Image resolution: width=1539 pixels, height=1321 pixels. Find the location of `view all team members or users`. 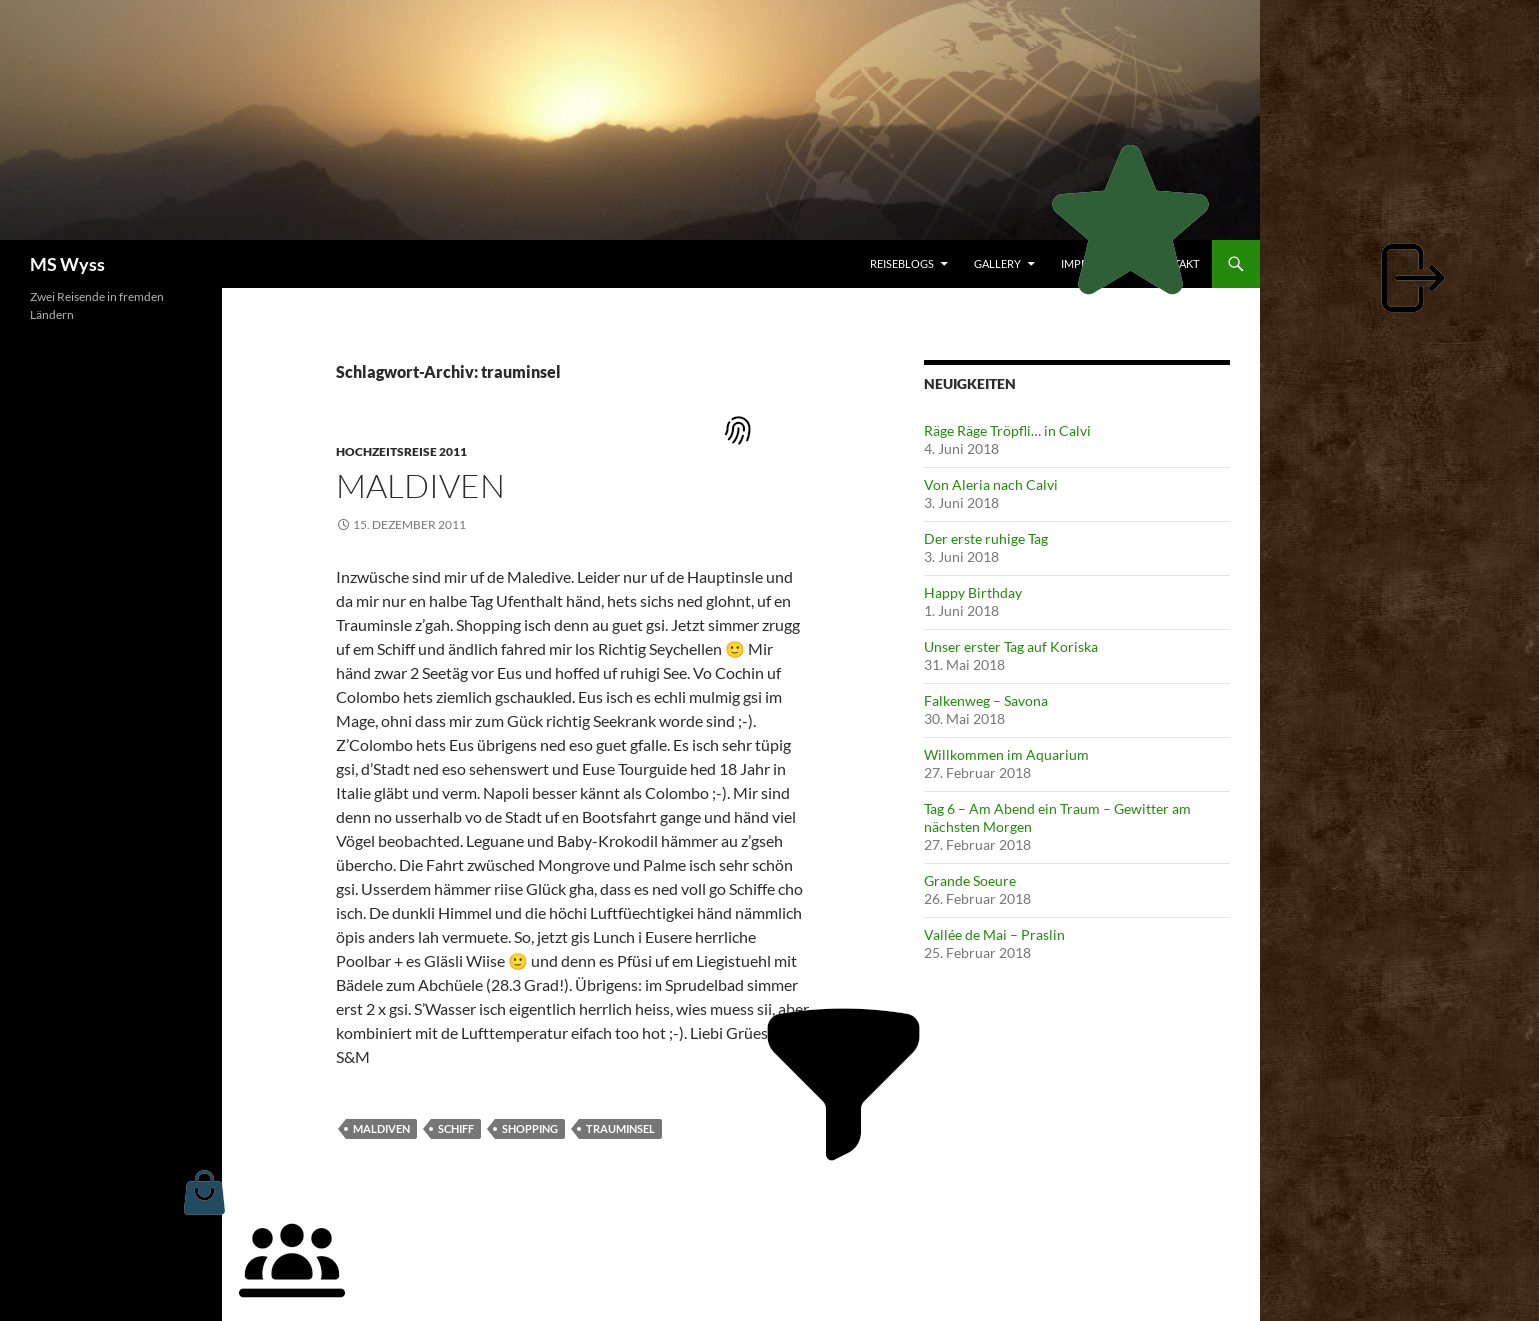

view all team members or users is located at coordinates (292, 1259).